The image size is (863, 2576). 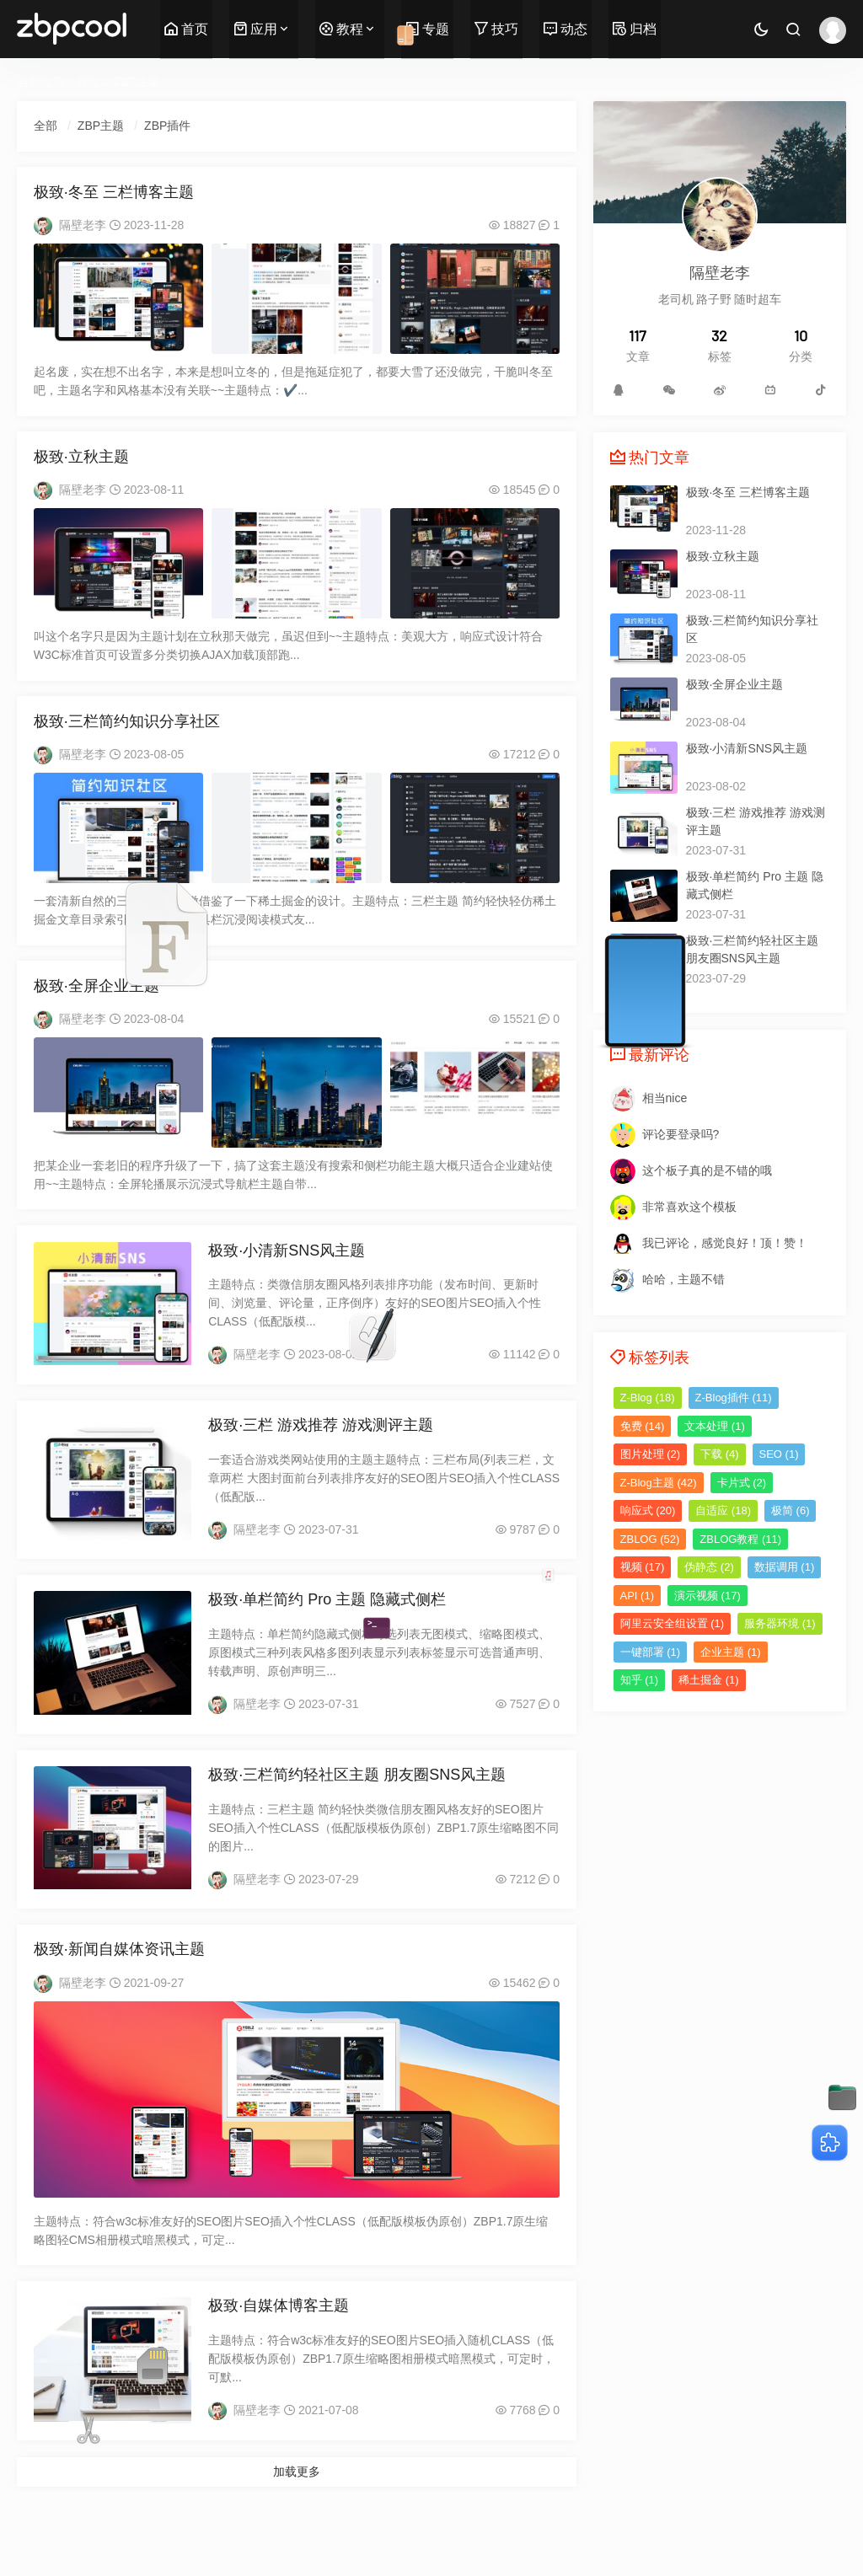 I want to click on indicates a connected USB flash drive or removable storage, so click(x=153, y=2366).